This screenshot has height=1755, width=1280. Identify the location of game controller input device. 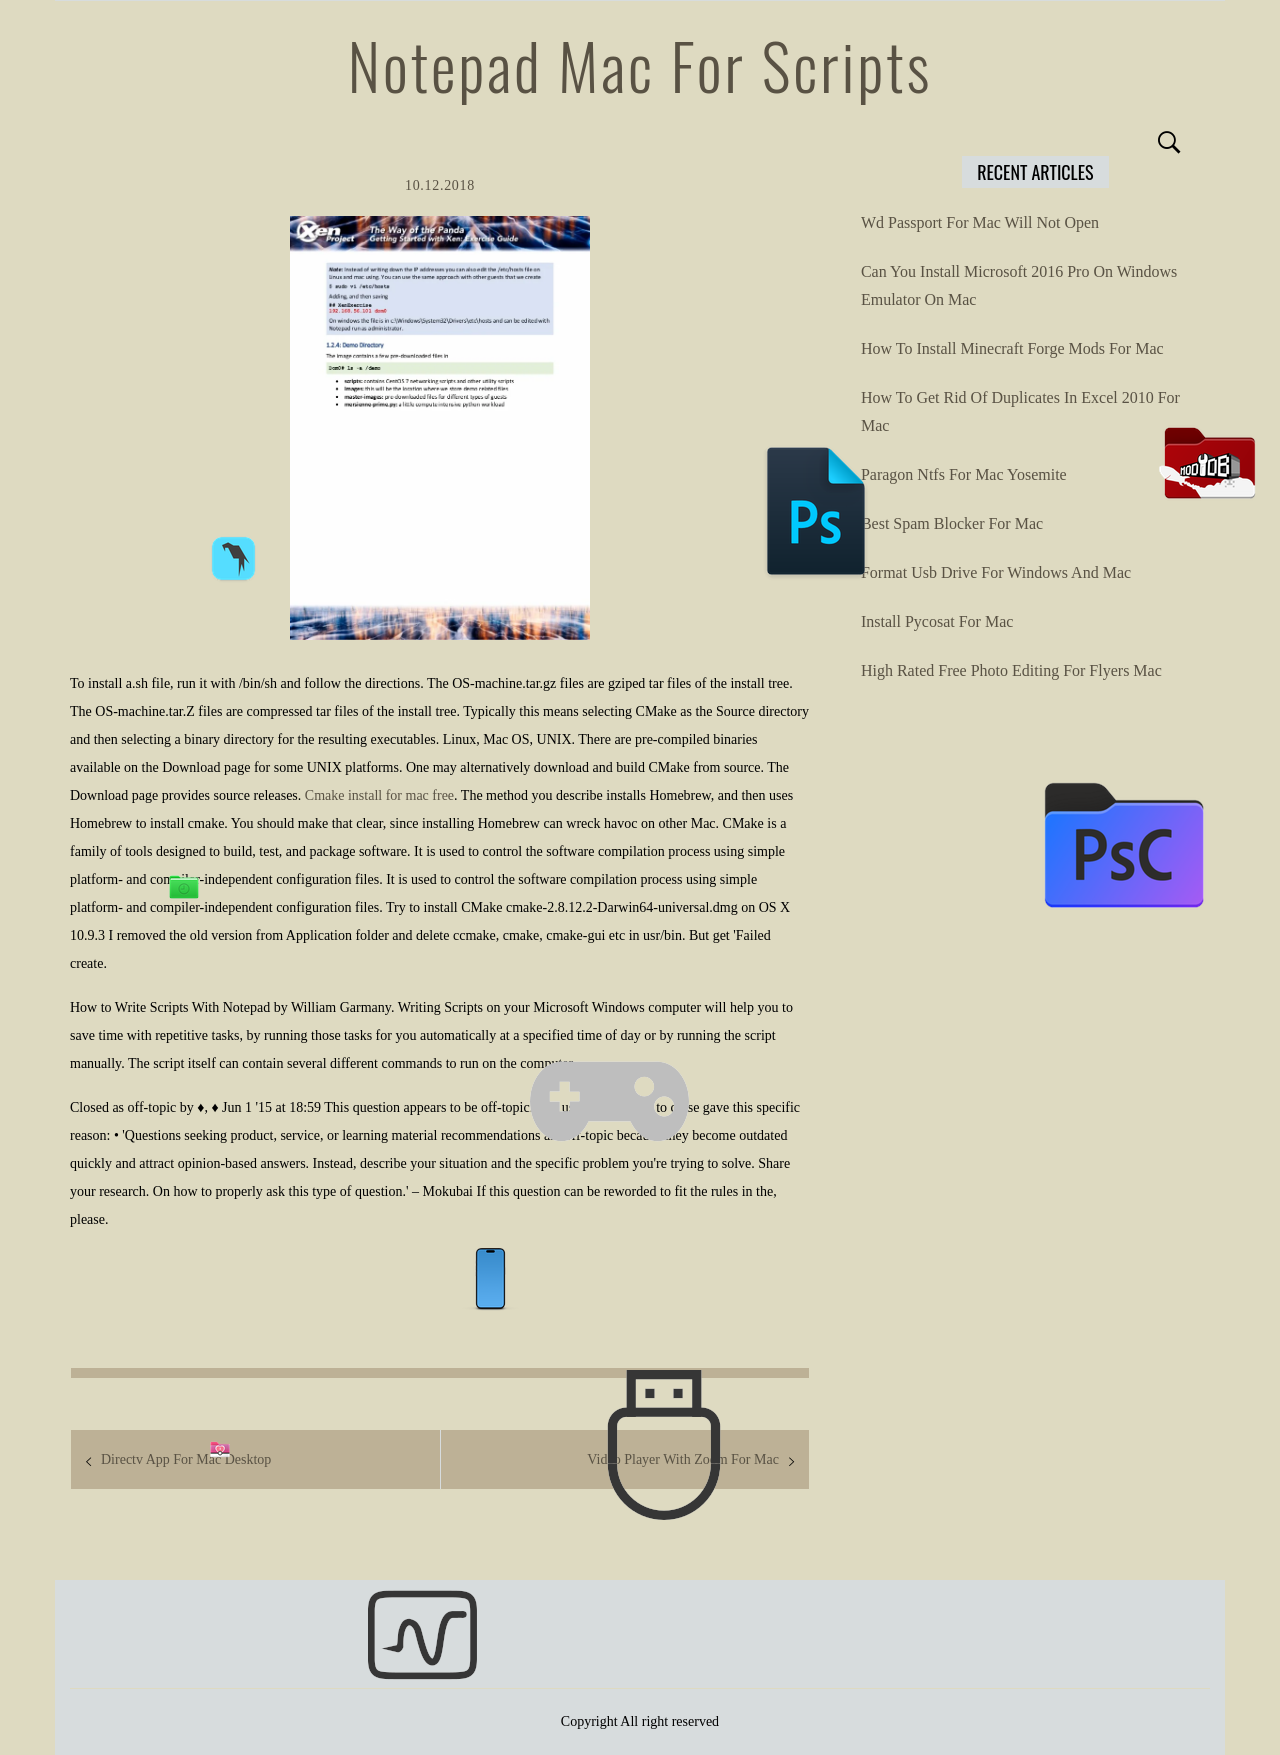
(609, 1101).